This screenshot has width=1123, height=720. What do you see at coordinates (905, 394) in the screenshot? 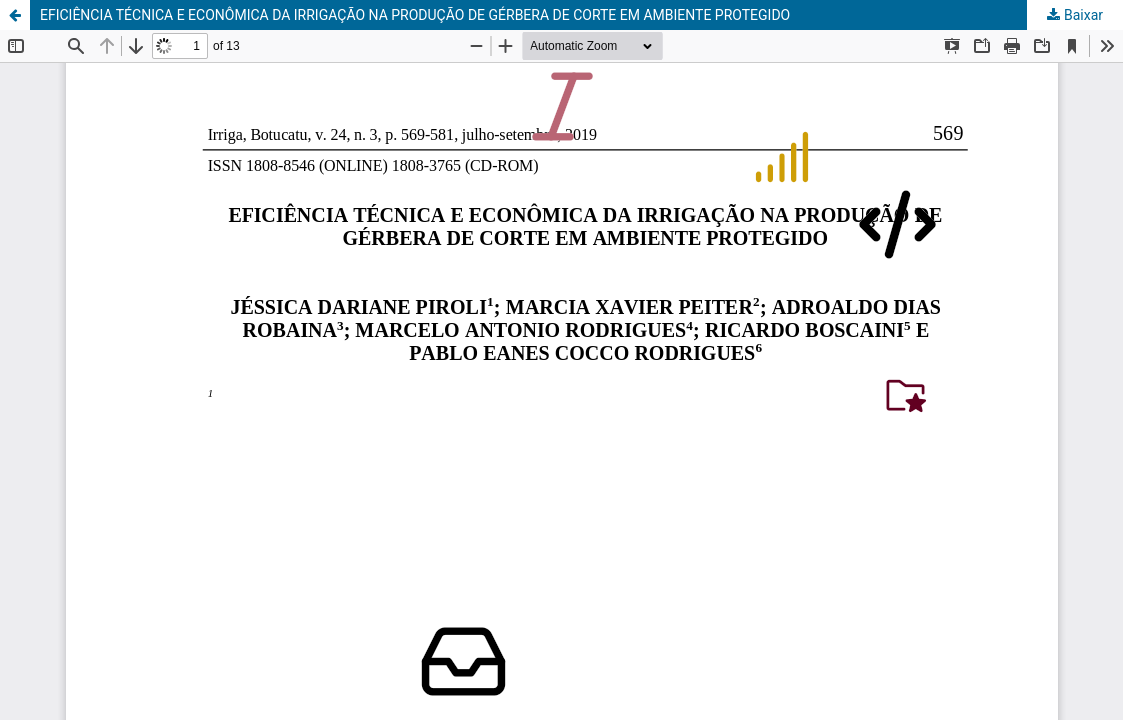
I see `access your starred or favorite files` at bounding box center [905, 394].